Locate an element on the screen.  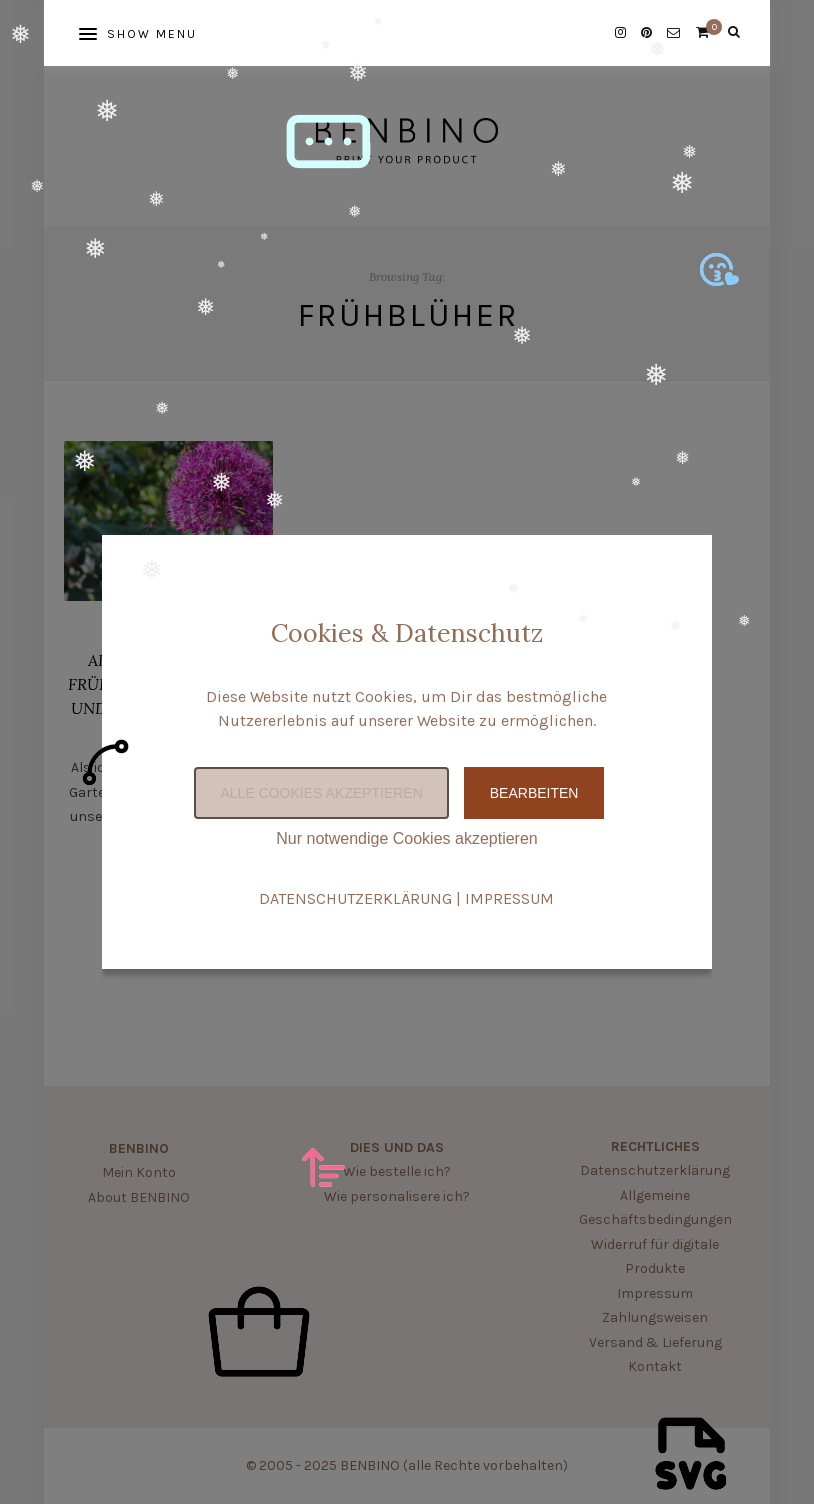
open an SVG file is located at coordinates (691, 1456).